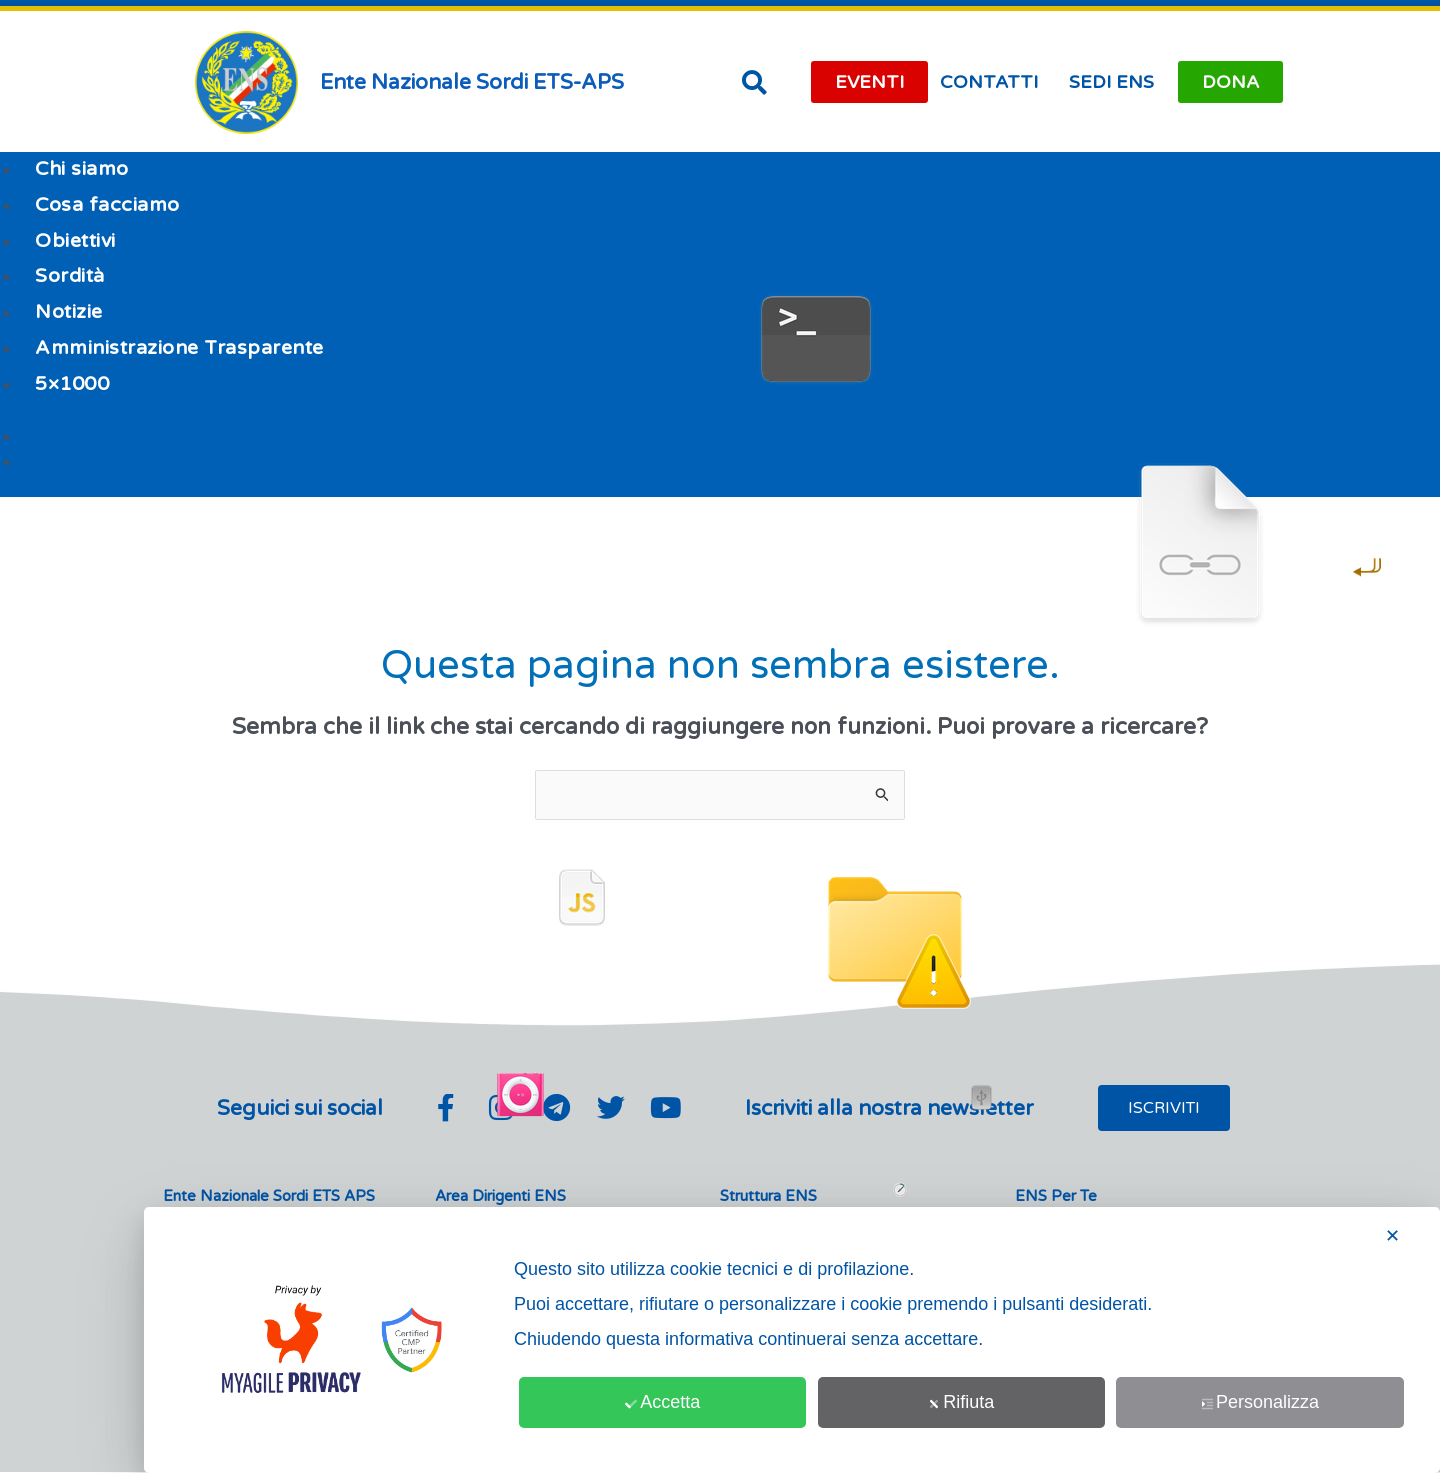 The width and height of the screenshot is (1440, 1473). I want to click on open the terminal application, so click(816, 339).